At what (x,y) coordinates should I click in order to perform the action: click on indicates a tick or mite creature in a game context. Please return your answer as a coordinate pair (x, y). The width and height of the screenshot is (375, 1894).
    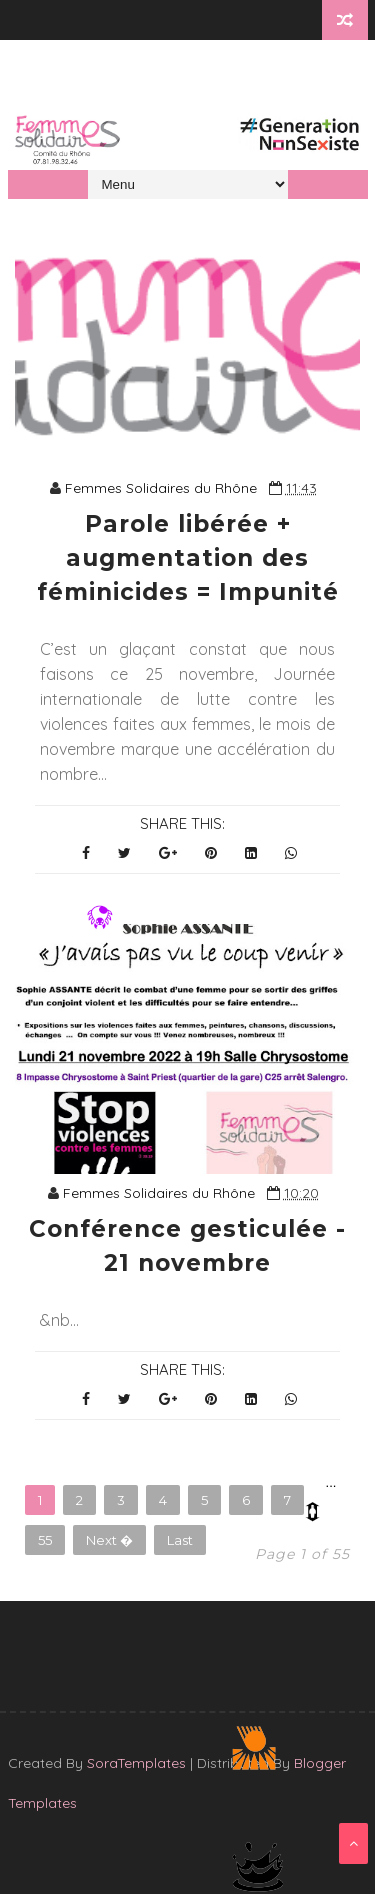
    Looking at the image, I should click on (99, 917).